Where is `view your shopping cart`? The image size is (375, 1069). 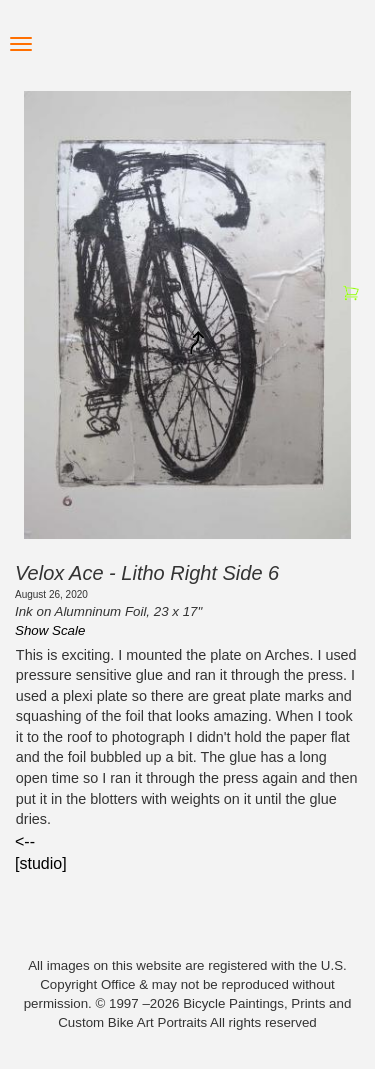
view your shopping cart is located at coordinates (351, 293).